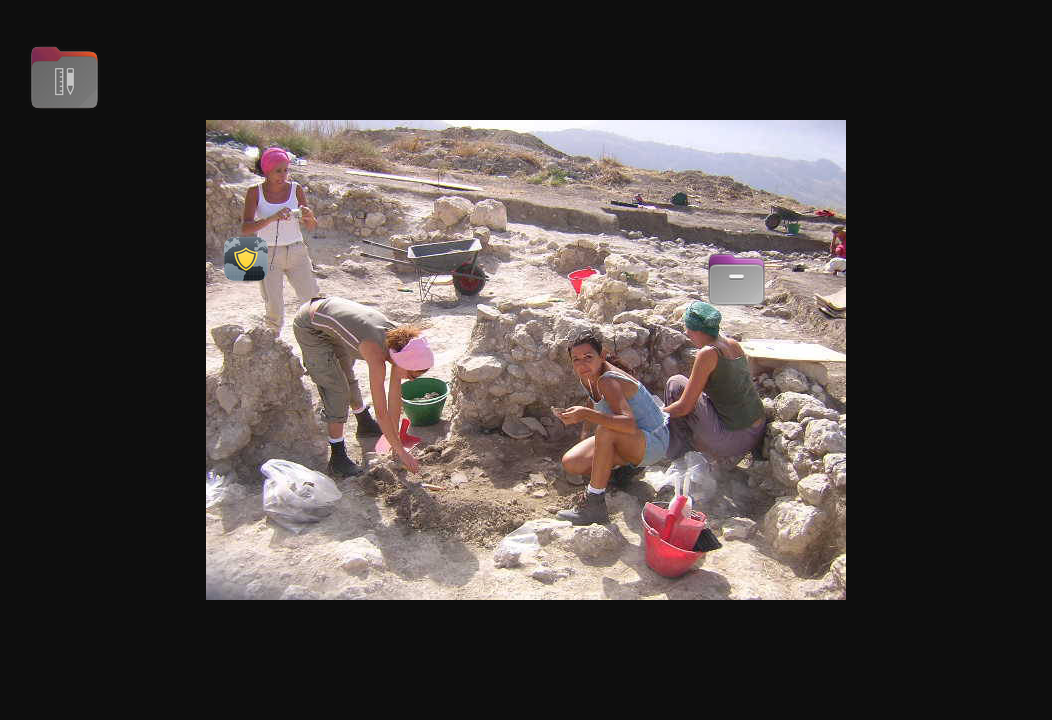 The height and width of the screenshot is (720, 1052). I want to click on open templates folder, so click(64, 77).